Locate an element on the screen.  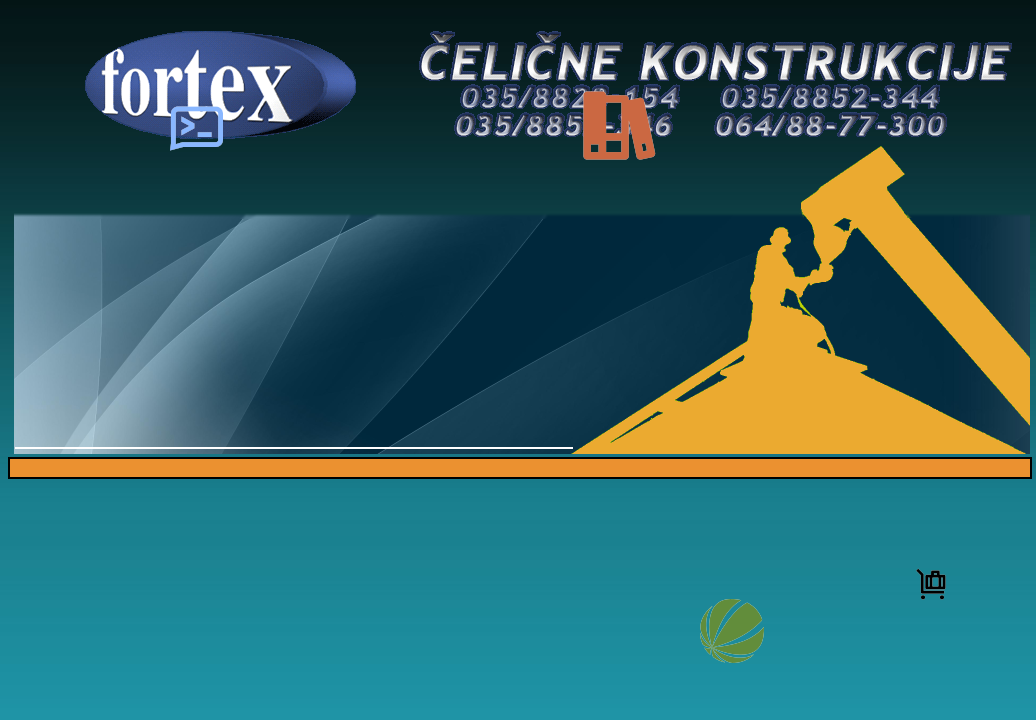
sat.1 german television network logo is located at coordinates (732, 631).